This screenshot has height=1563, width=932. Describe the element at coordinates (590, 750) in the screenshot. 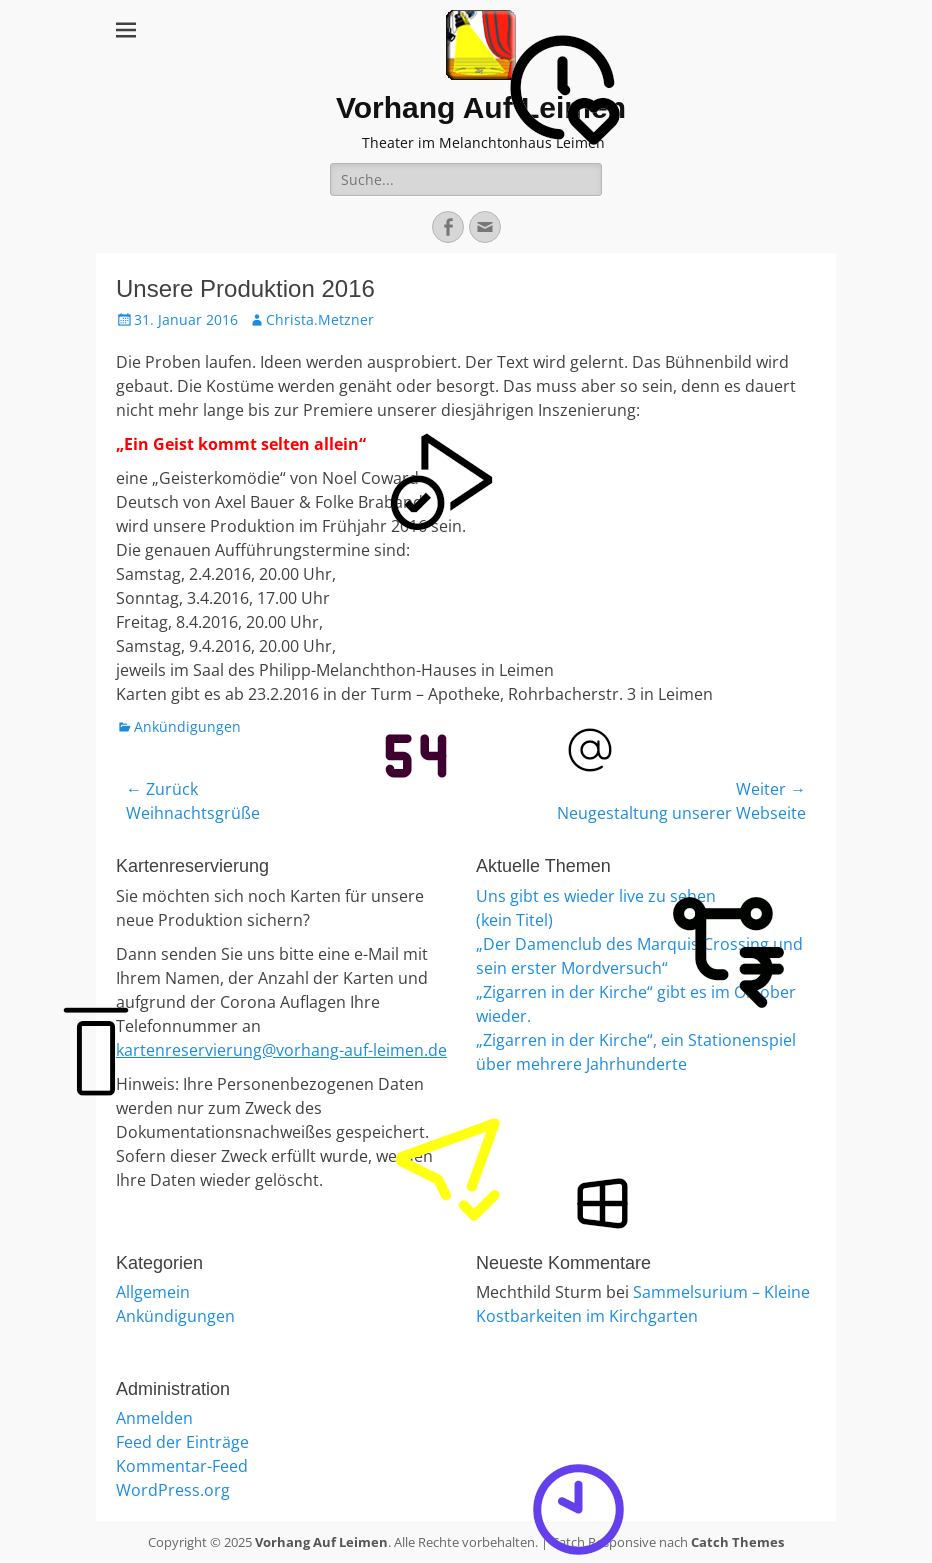

I see `enter or view email address` at that location.